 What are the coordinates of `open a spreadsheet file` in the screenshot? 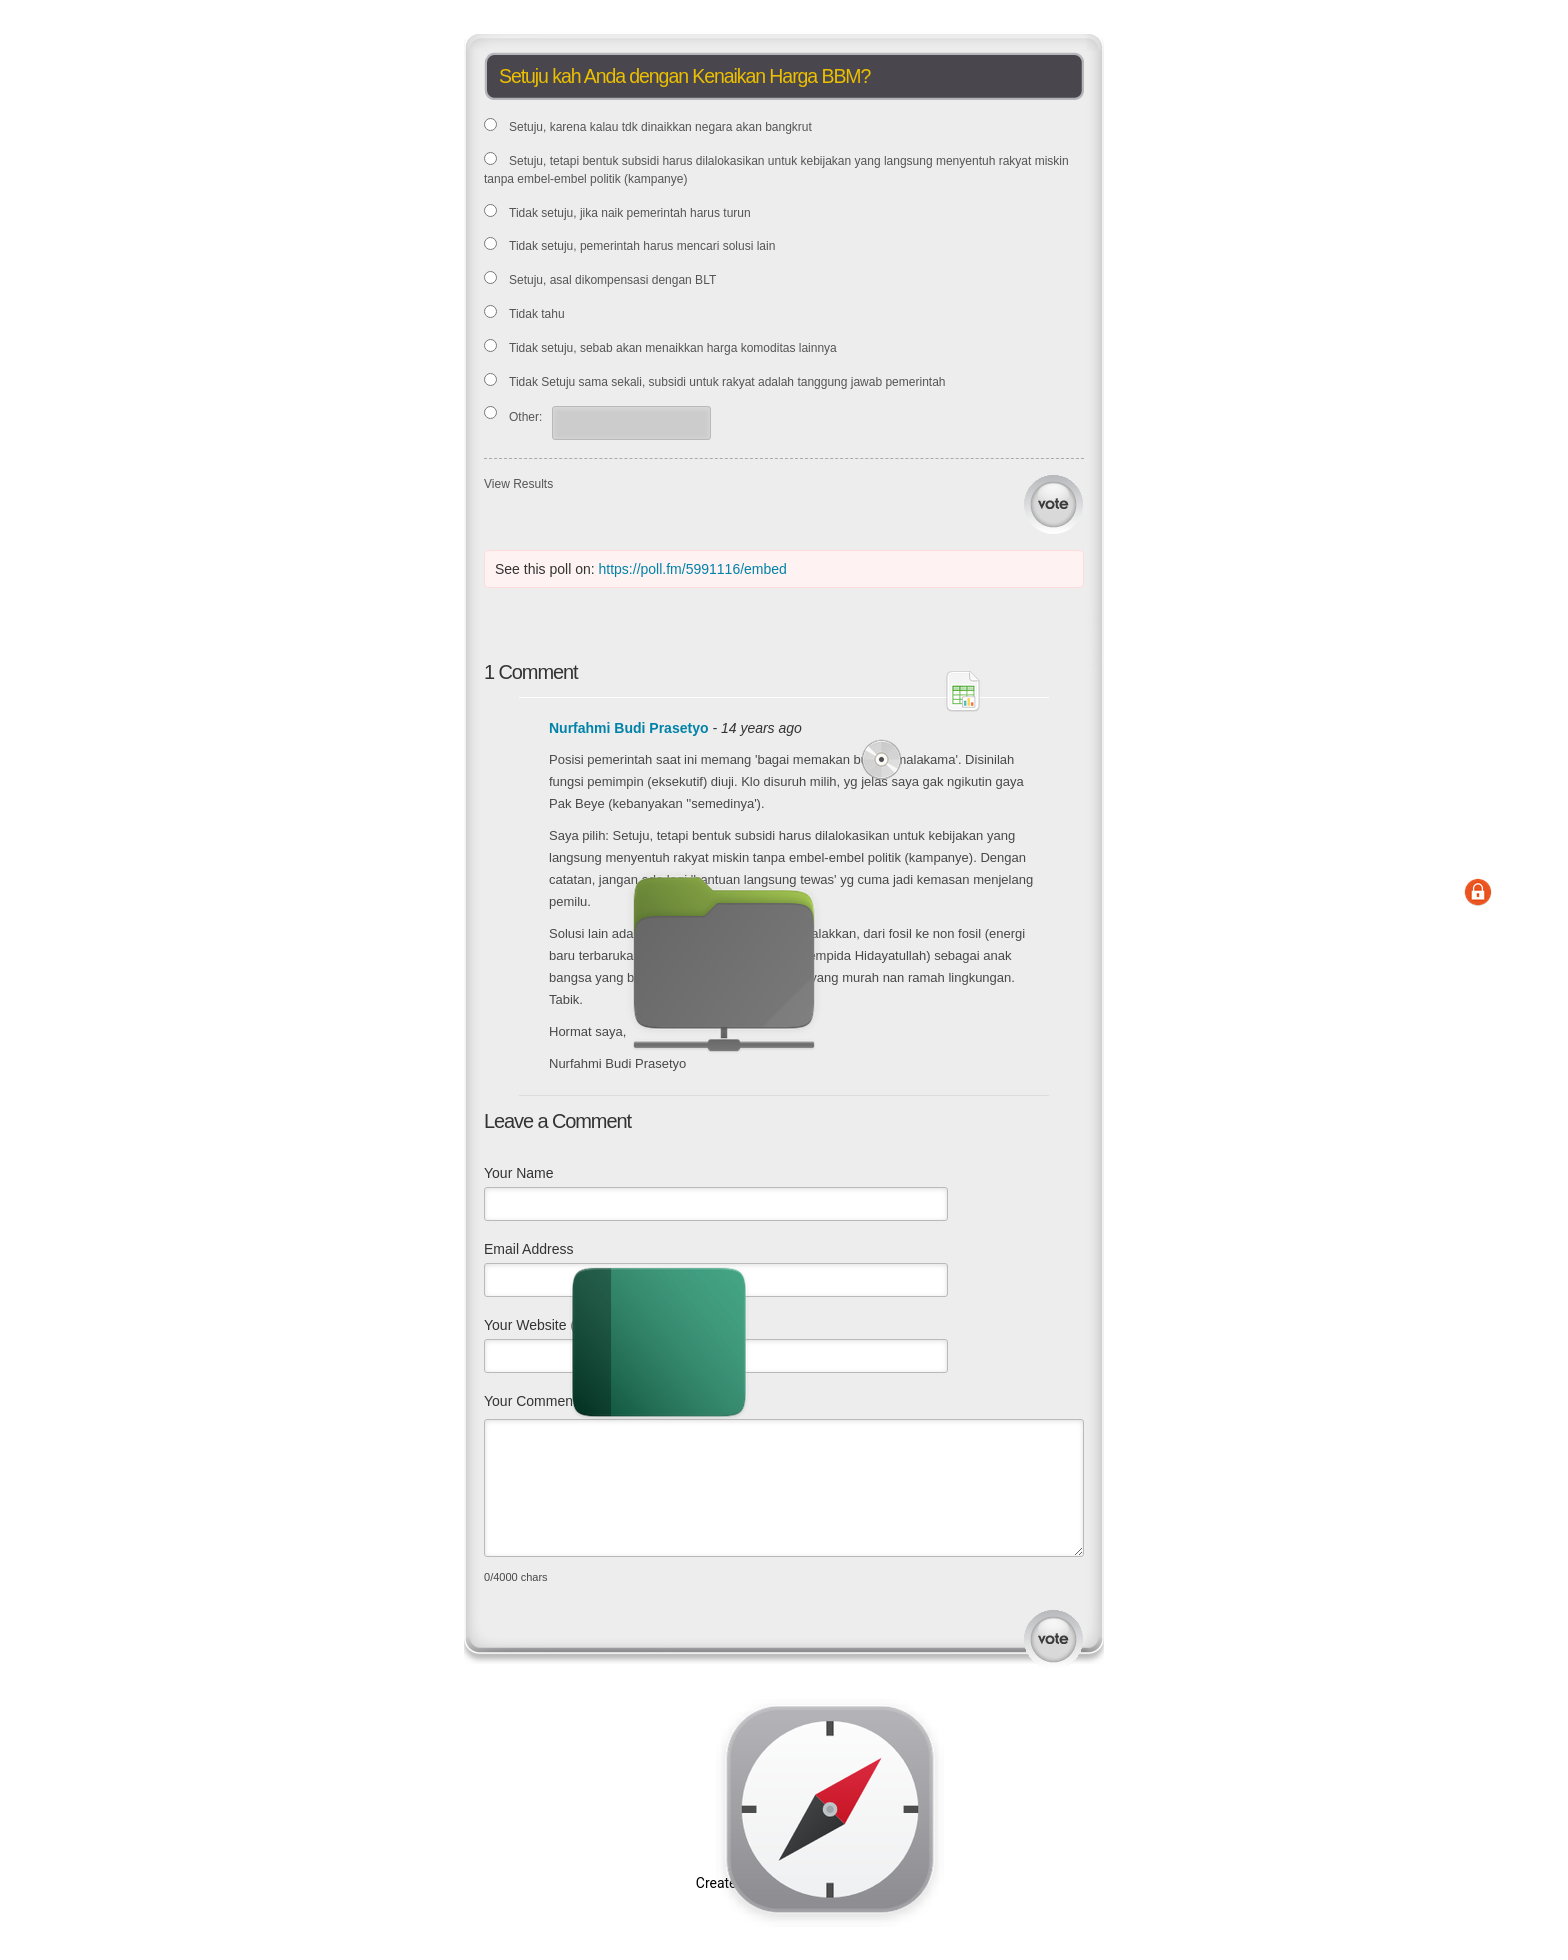 It's located at (963, 691).